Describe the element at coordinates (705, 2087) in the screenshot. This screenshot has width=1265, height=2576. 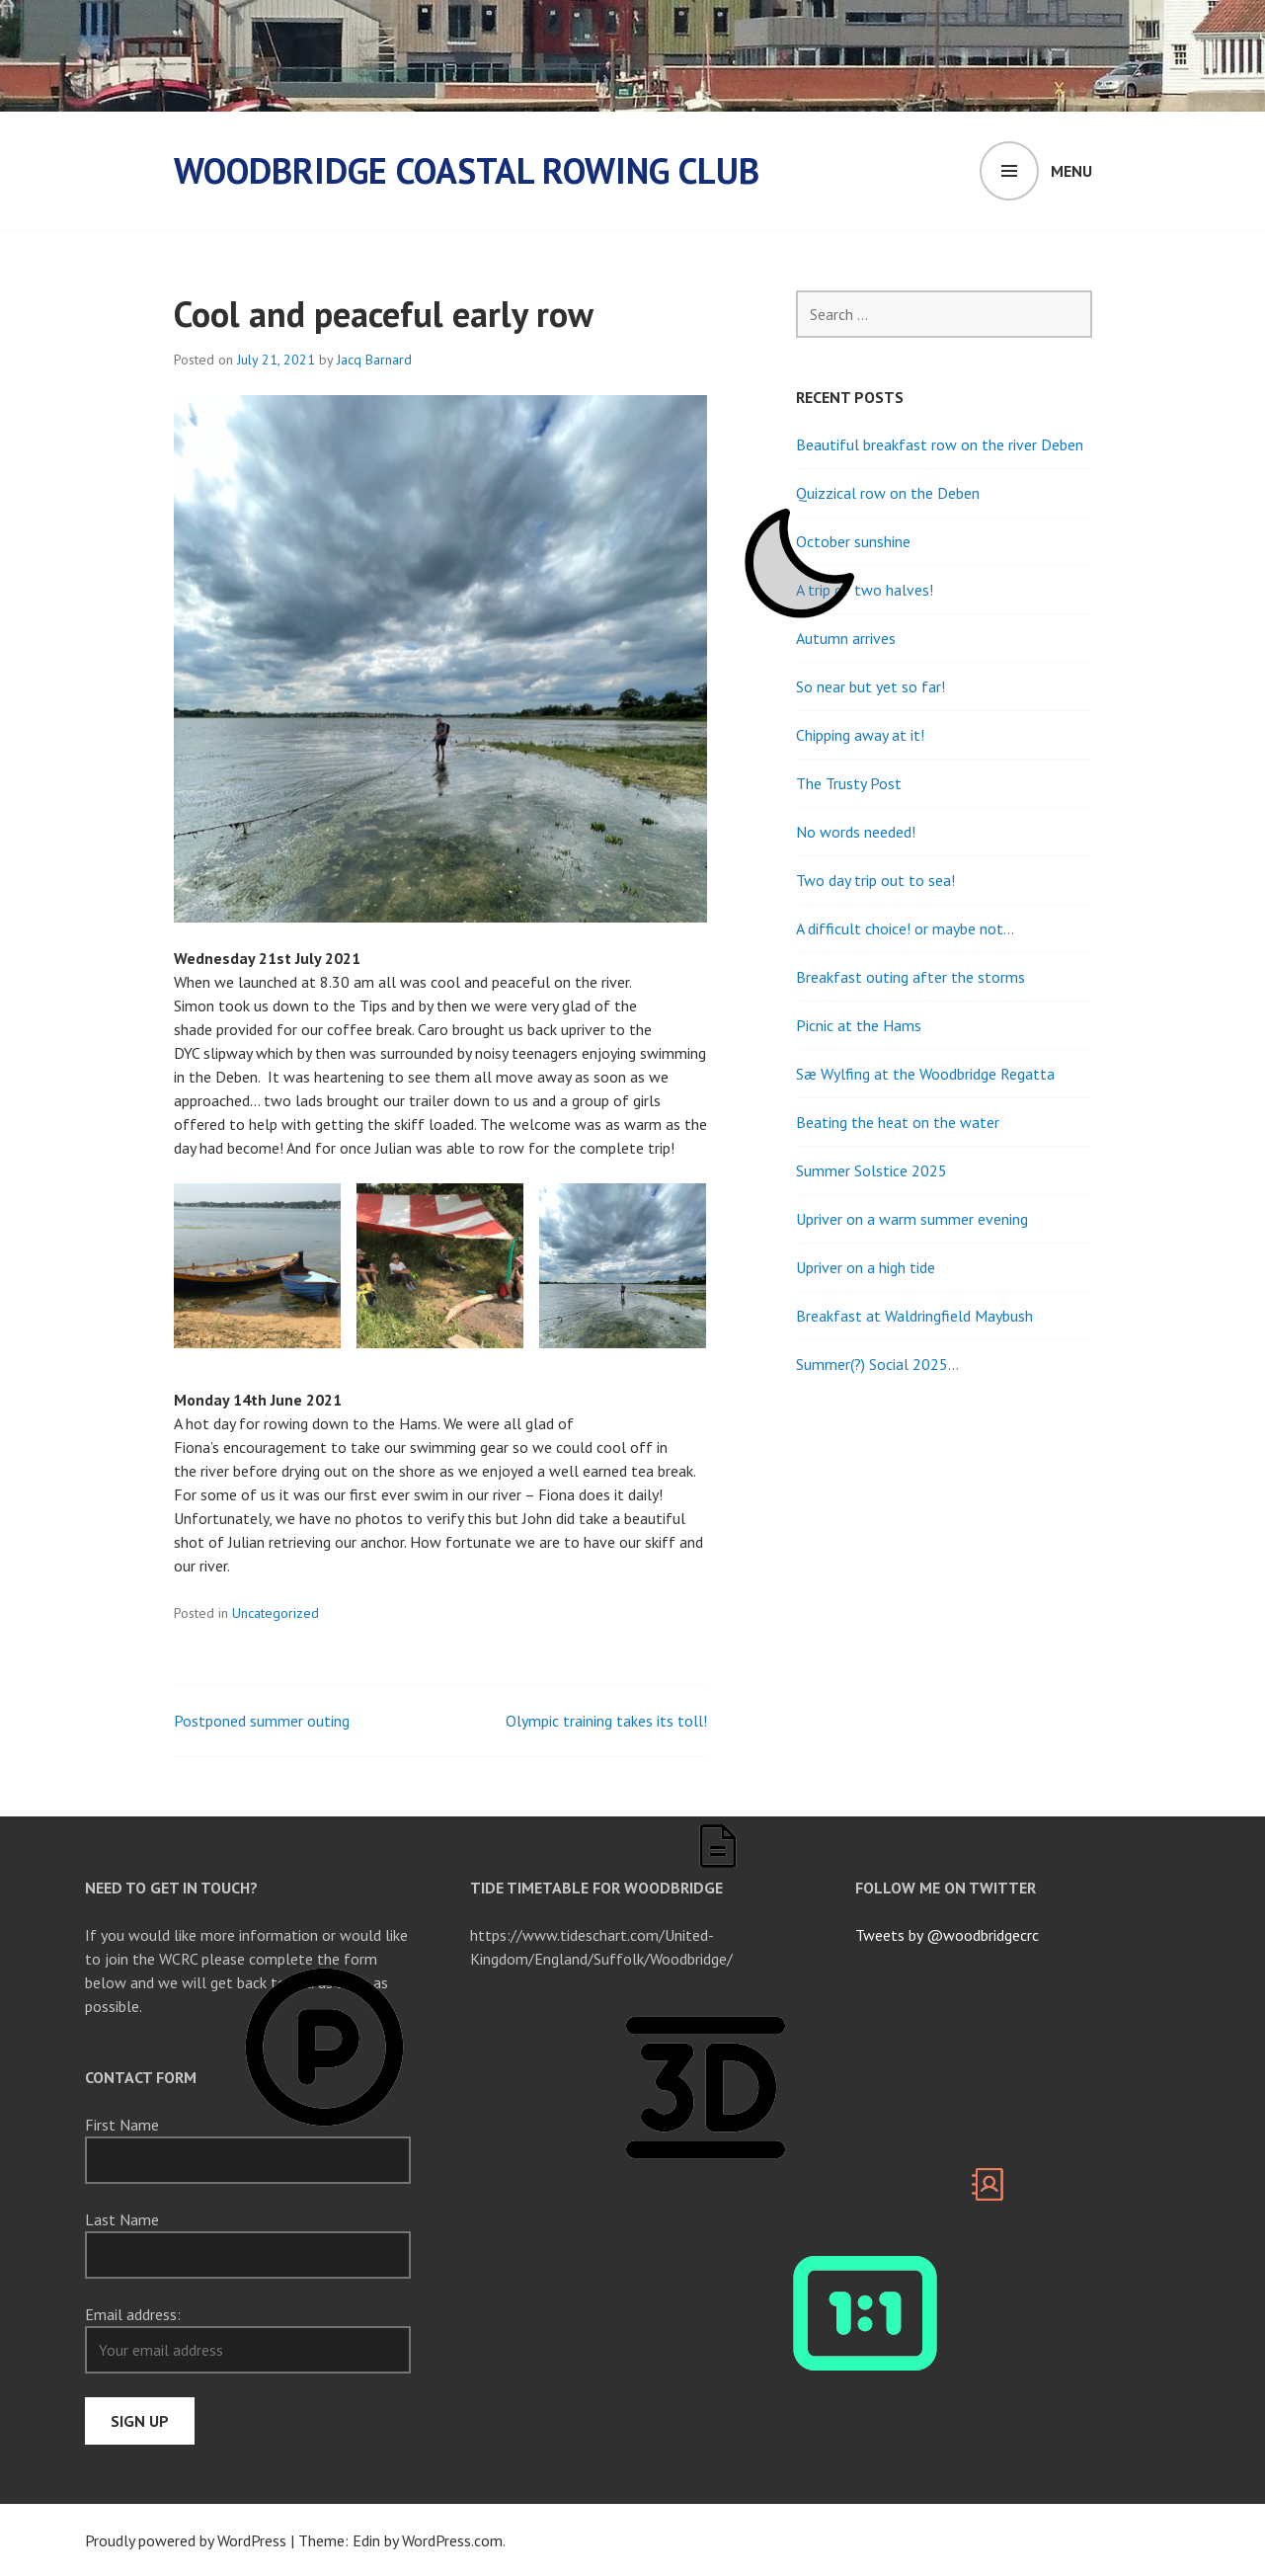
I see `switch to 3D view mode` at that location.